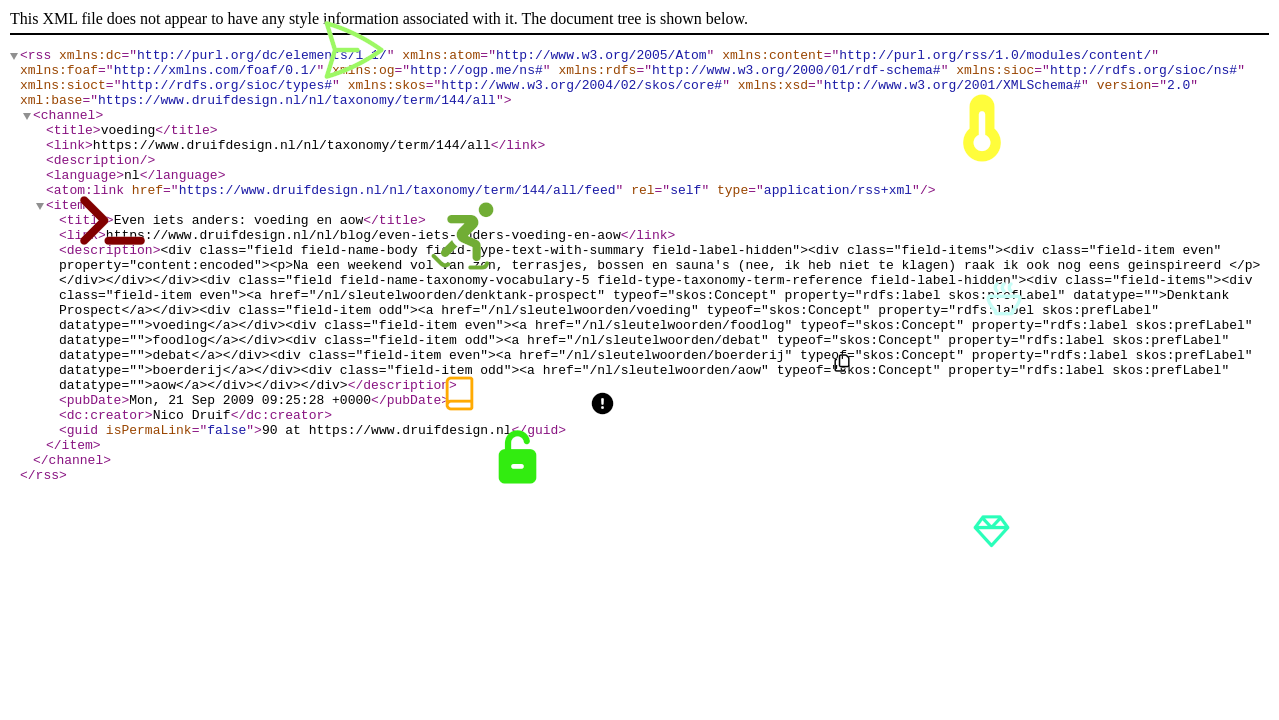  Describe the element at coordinates (982, 128) in the screenshot. I see `indicates high temperature reading` at that location.